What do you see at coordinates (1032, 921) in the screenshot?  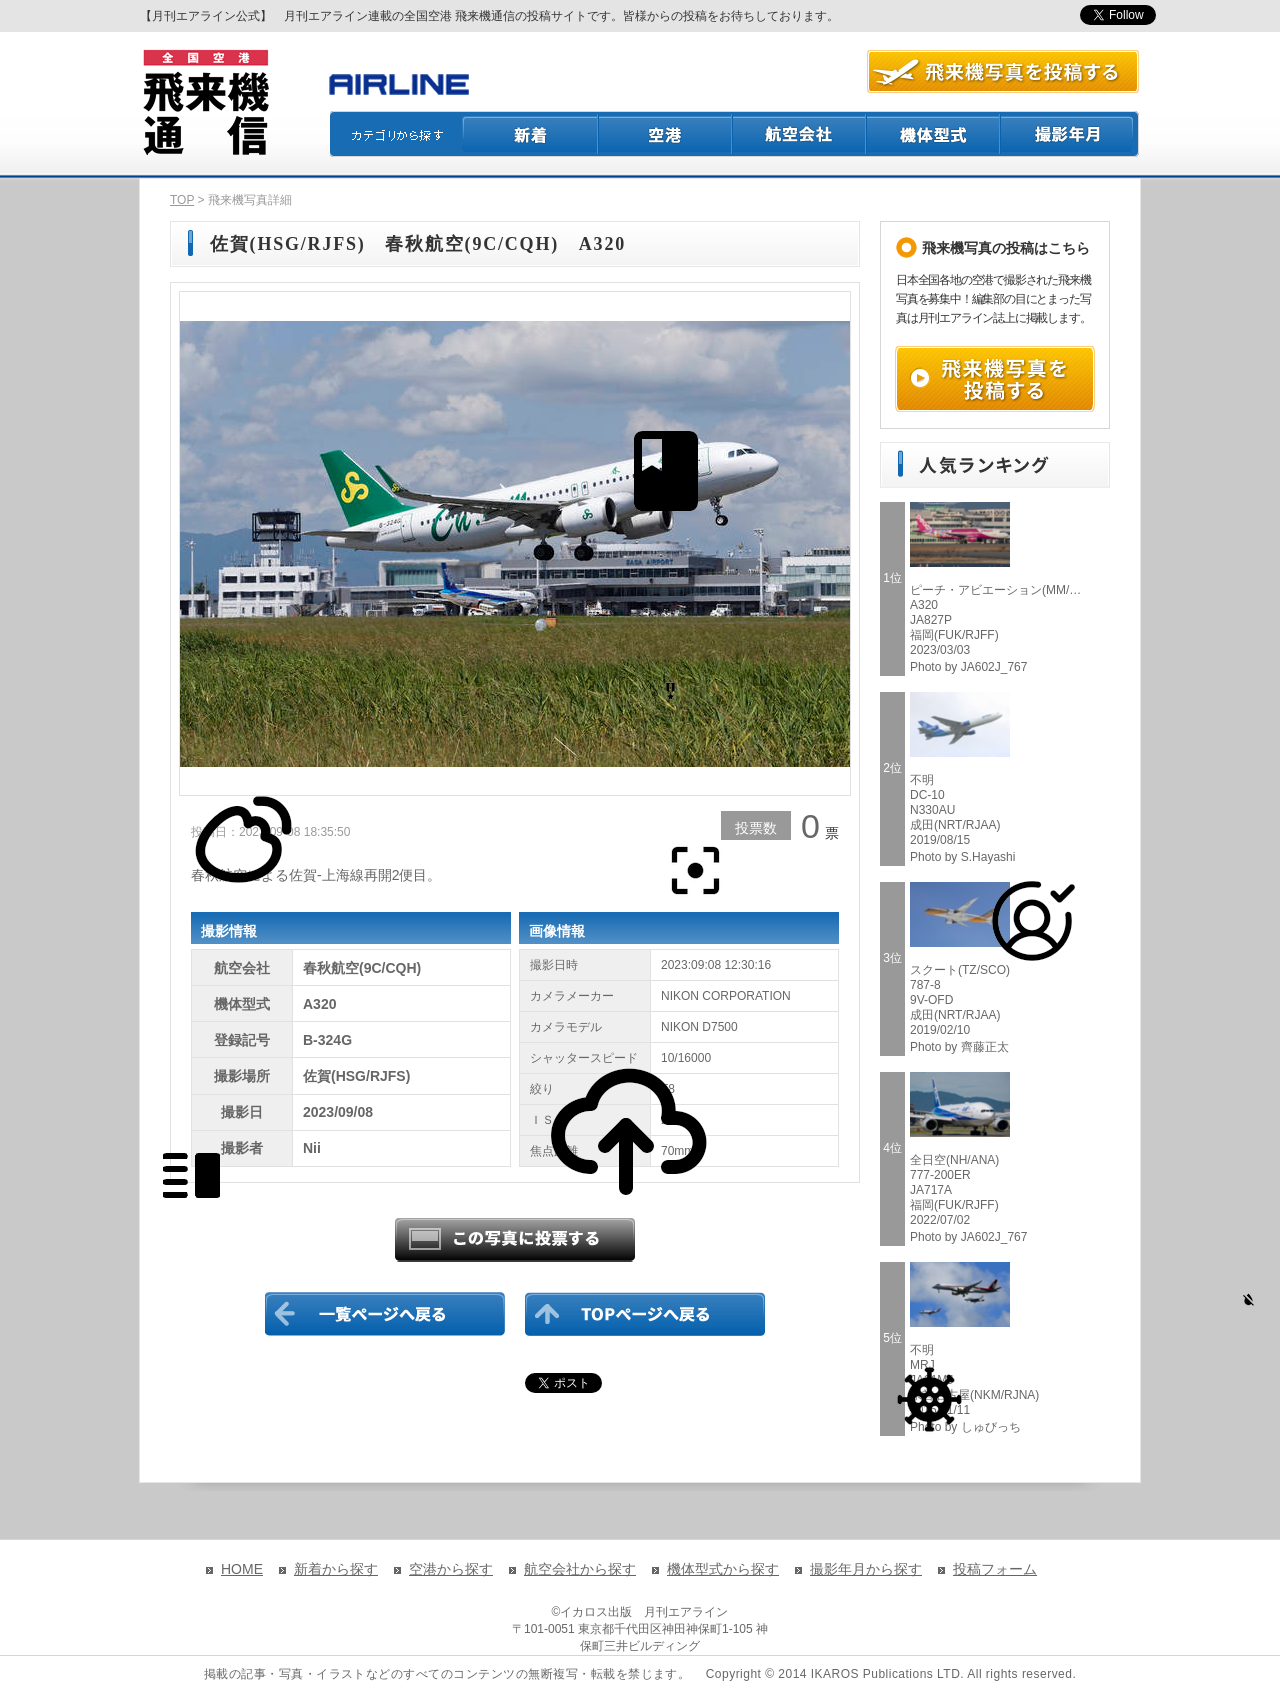 I see `verified user profile` at bounding box center [1032, 921].